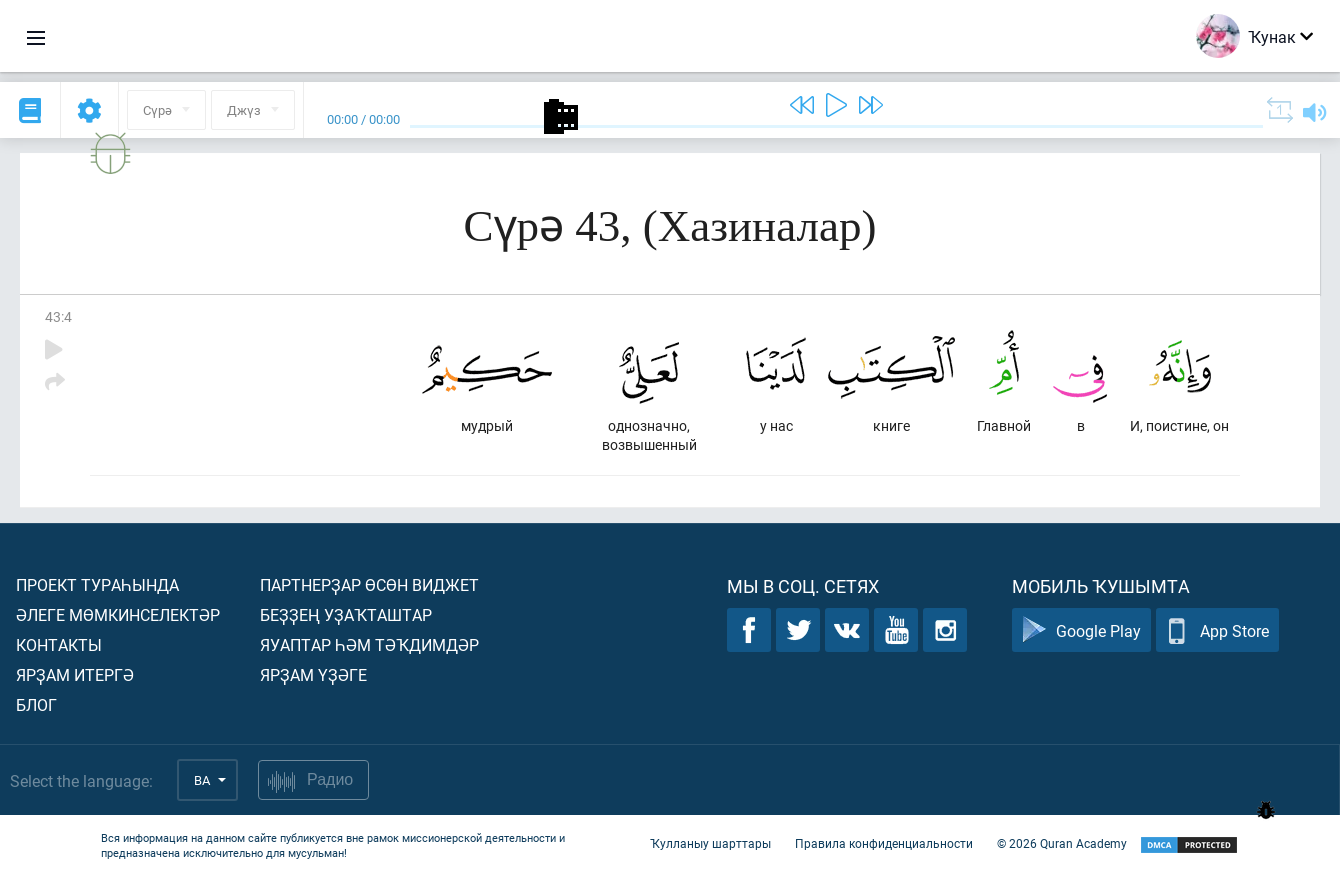 This screenshot has height=875, width=1340. Describe the element at coordinates (1266, 810) in the screenshot. I see `find pest control services nearby` at that location.